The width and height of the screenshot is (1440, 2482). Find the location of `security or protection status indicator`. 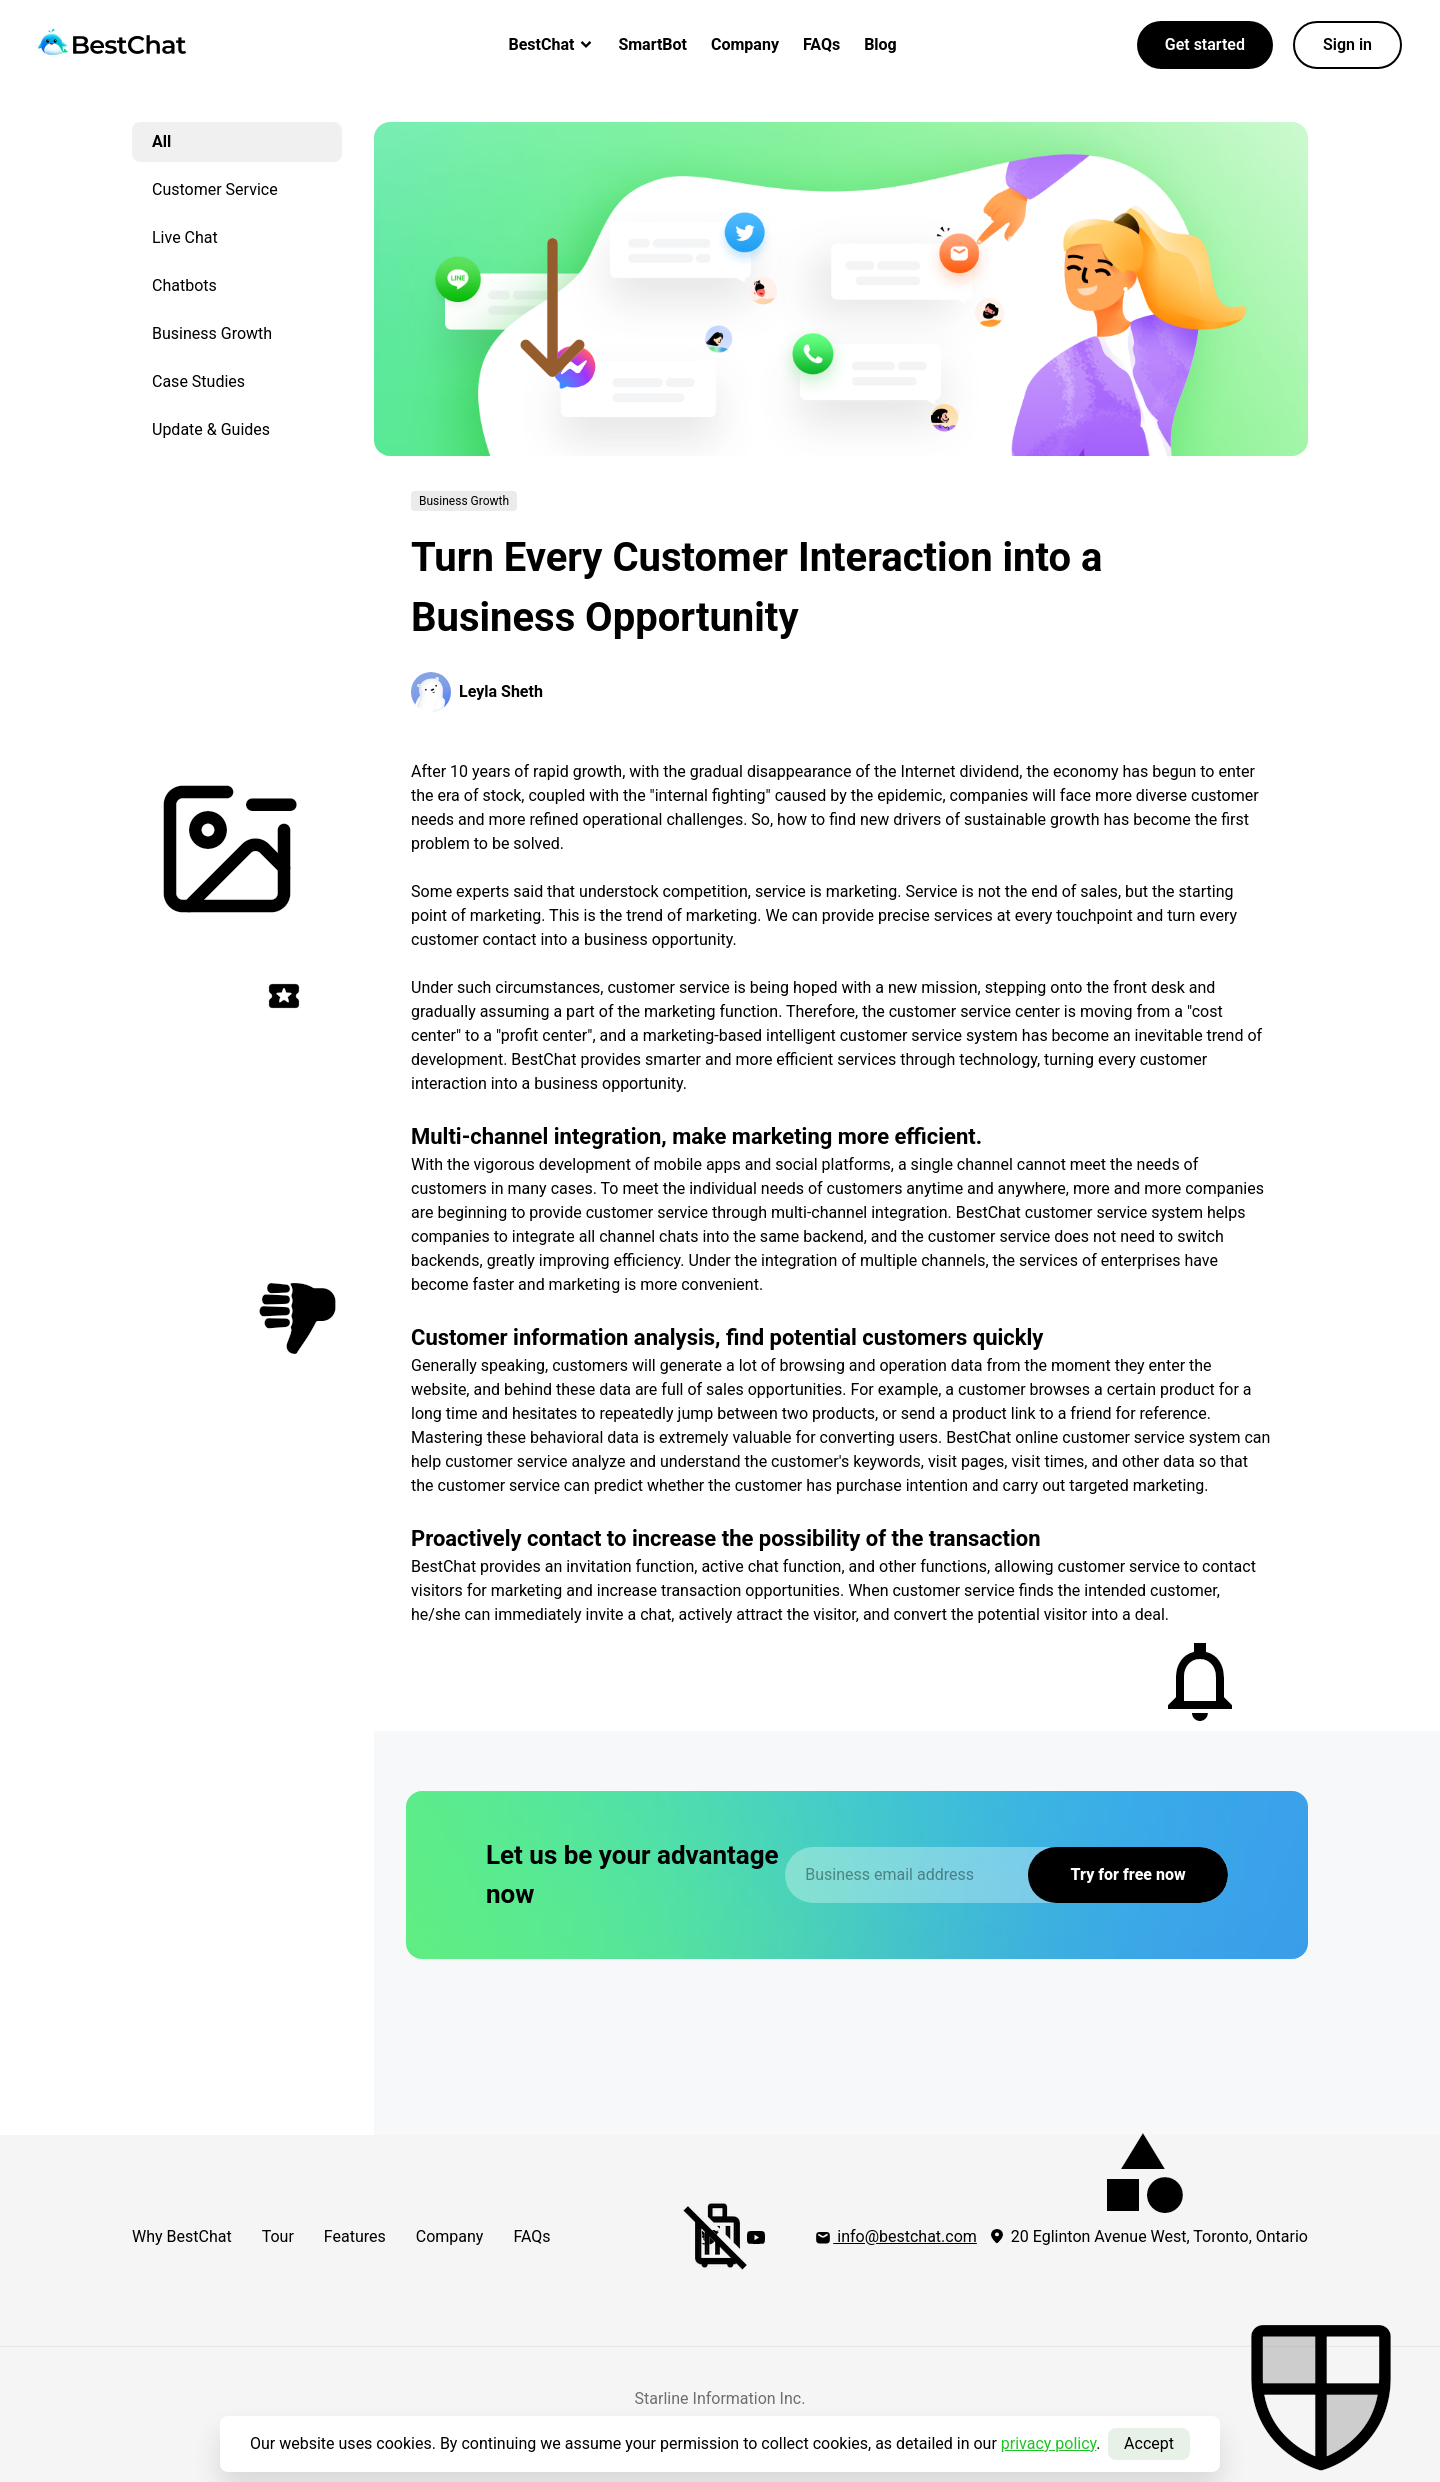

security or protection status indicator is located at coordinates (1321, 2389).